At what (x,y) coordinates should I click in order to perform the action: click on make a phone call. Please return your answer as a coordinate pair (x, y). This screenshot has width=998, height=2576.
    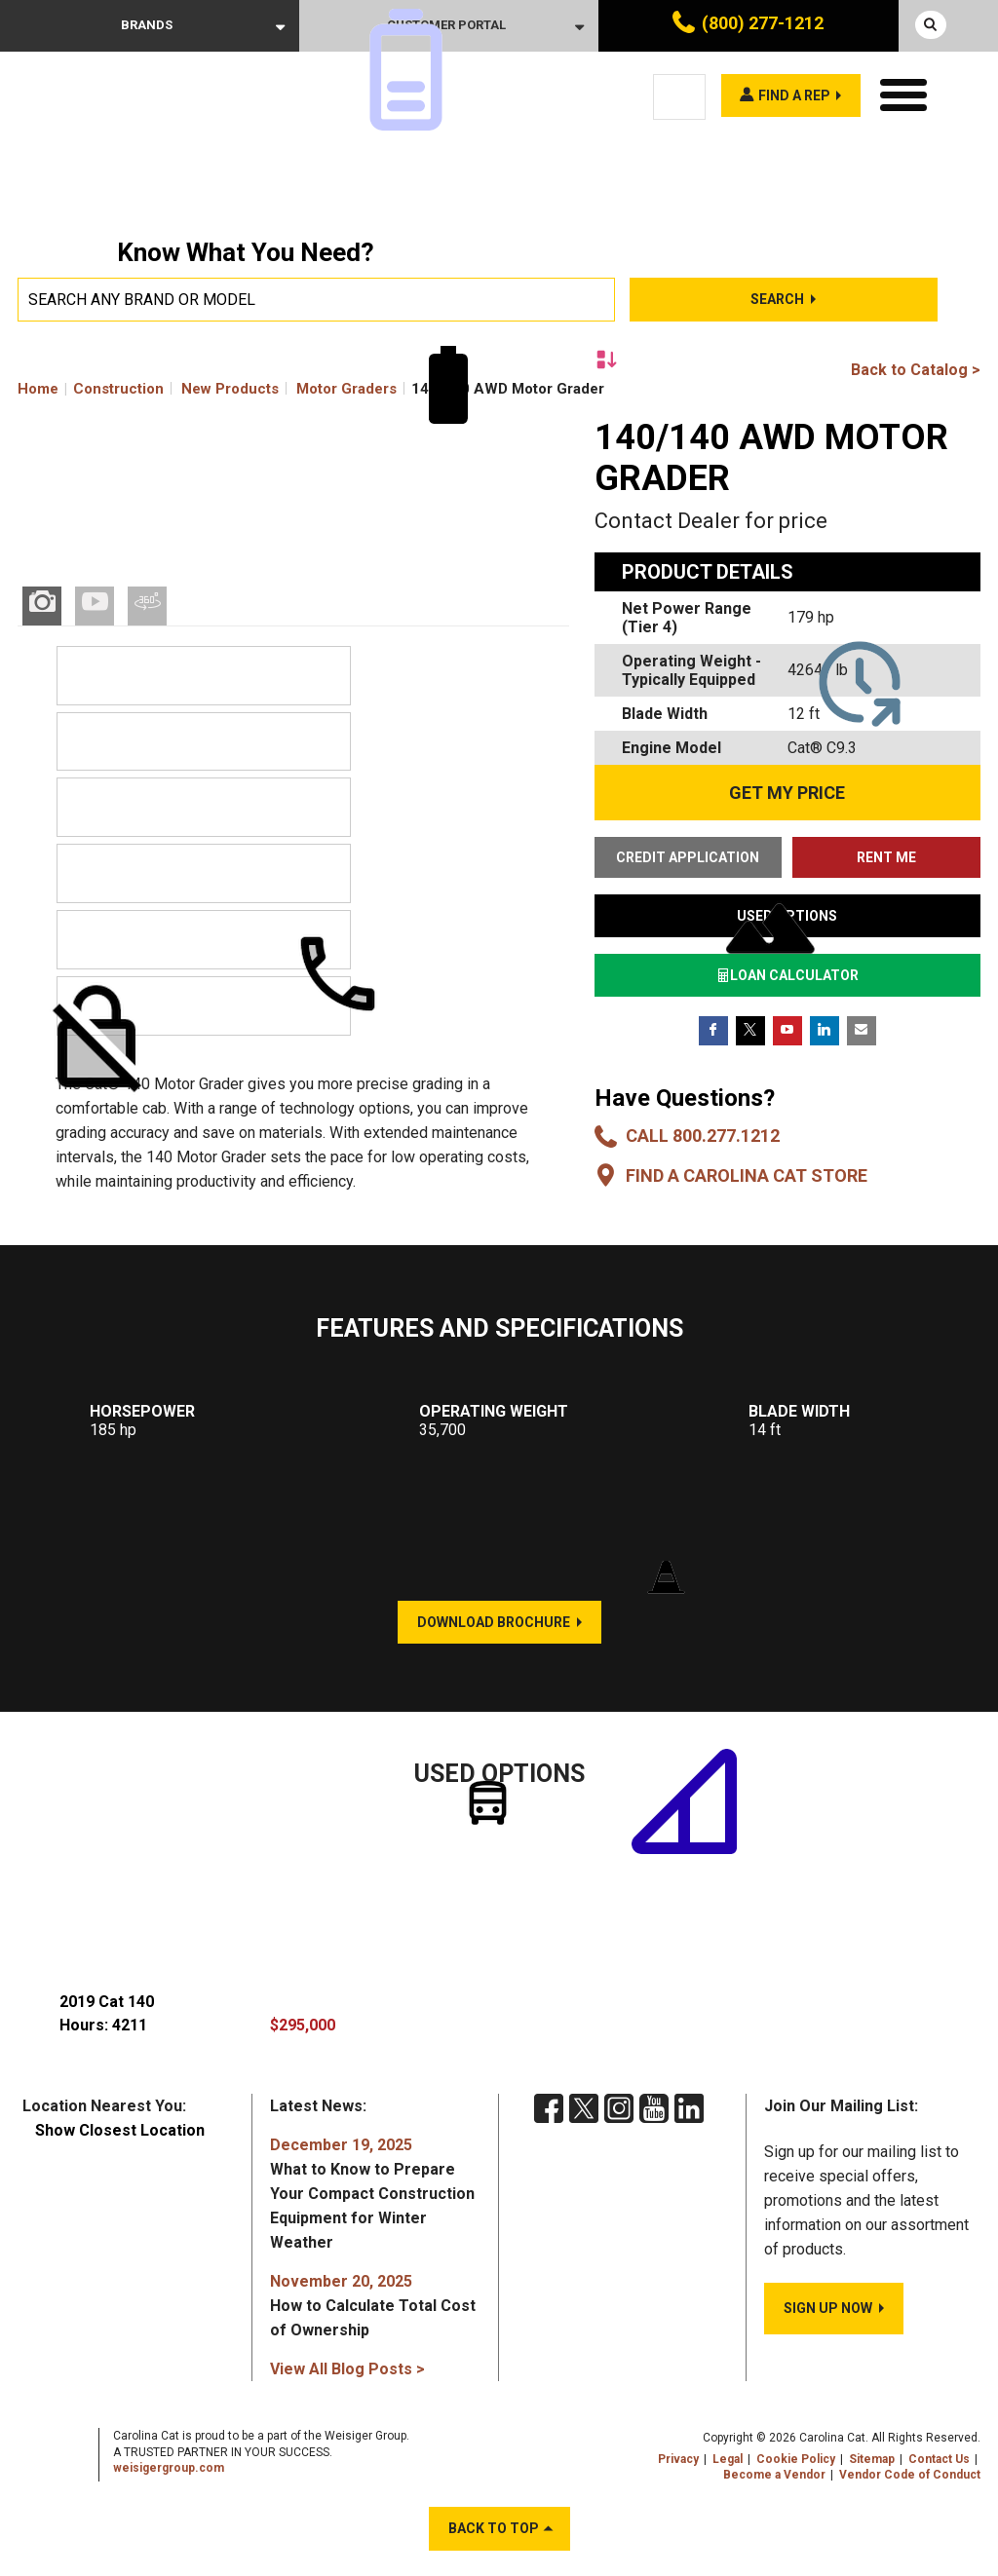
    Looking at the image, I should click on (337, 973).